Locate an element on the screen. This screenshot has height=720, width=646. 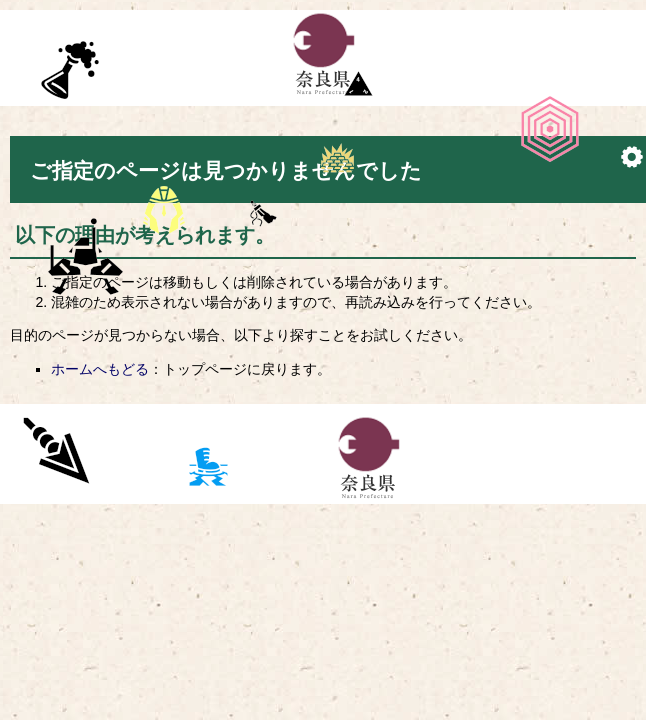
mars pathfinder rover or space exploration feature is located at coordinates (85, 258).